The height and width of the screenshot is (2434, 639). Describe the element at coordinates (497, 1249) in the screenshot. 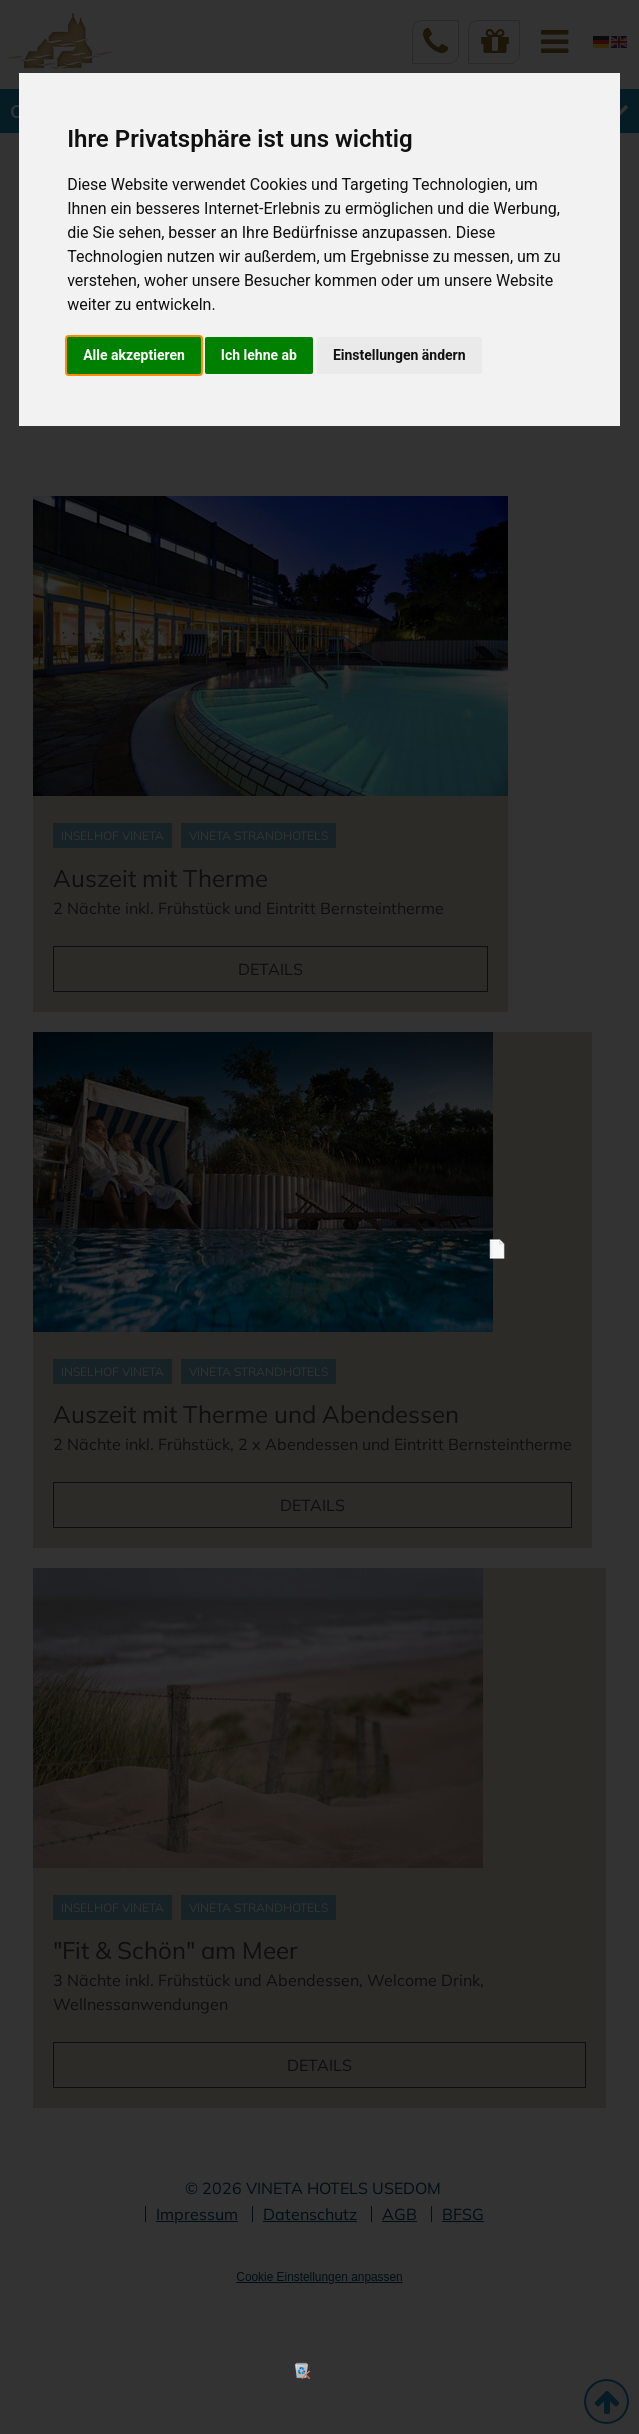

I see `open a text document` at that location.